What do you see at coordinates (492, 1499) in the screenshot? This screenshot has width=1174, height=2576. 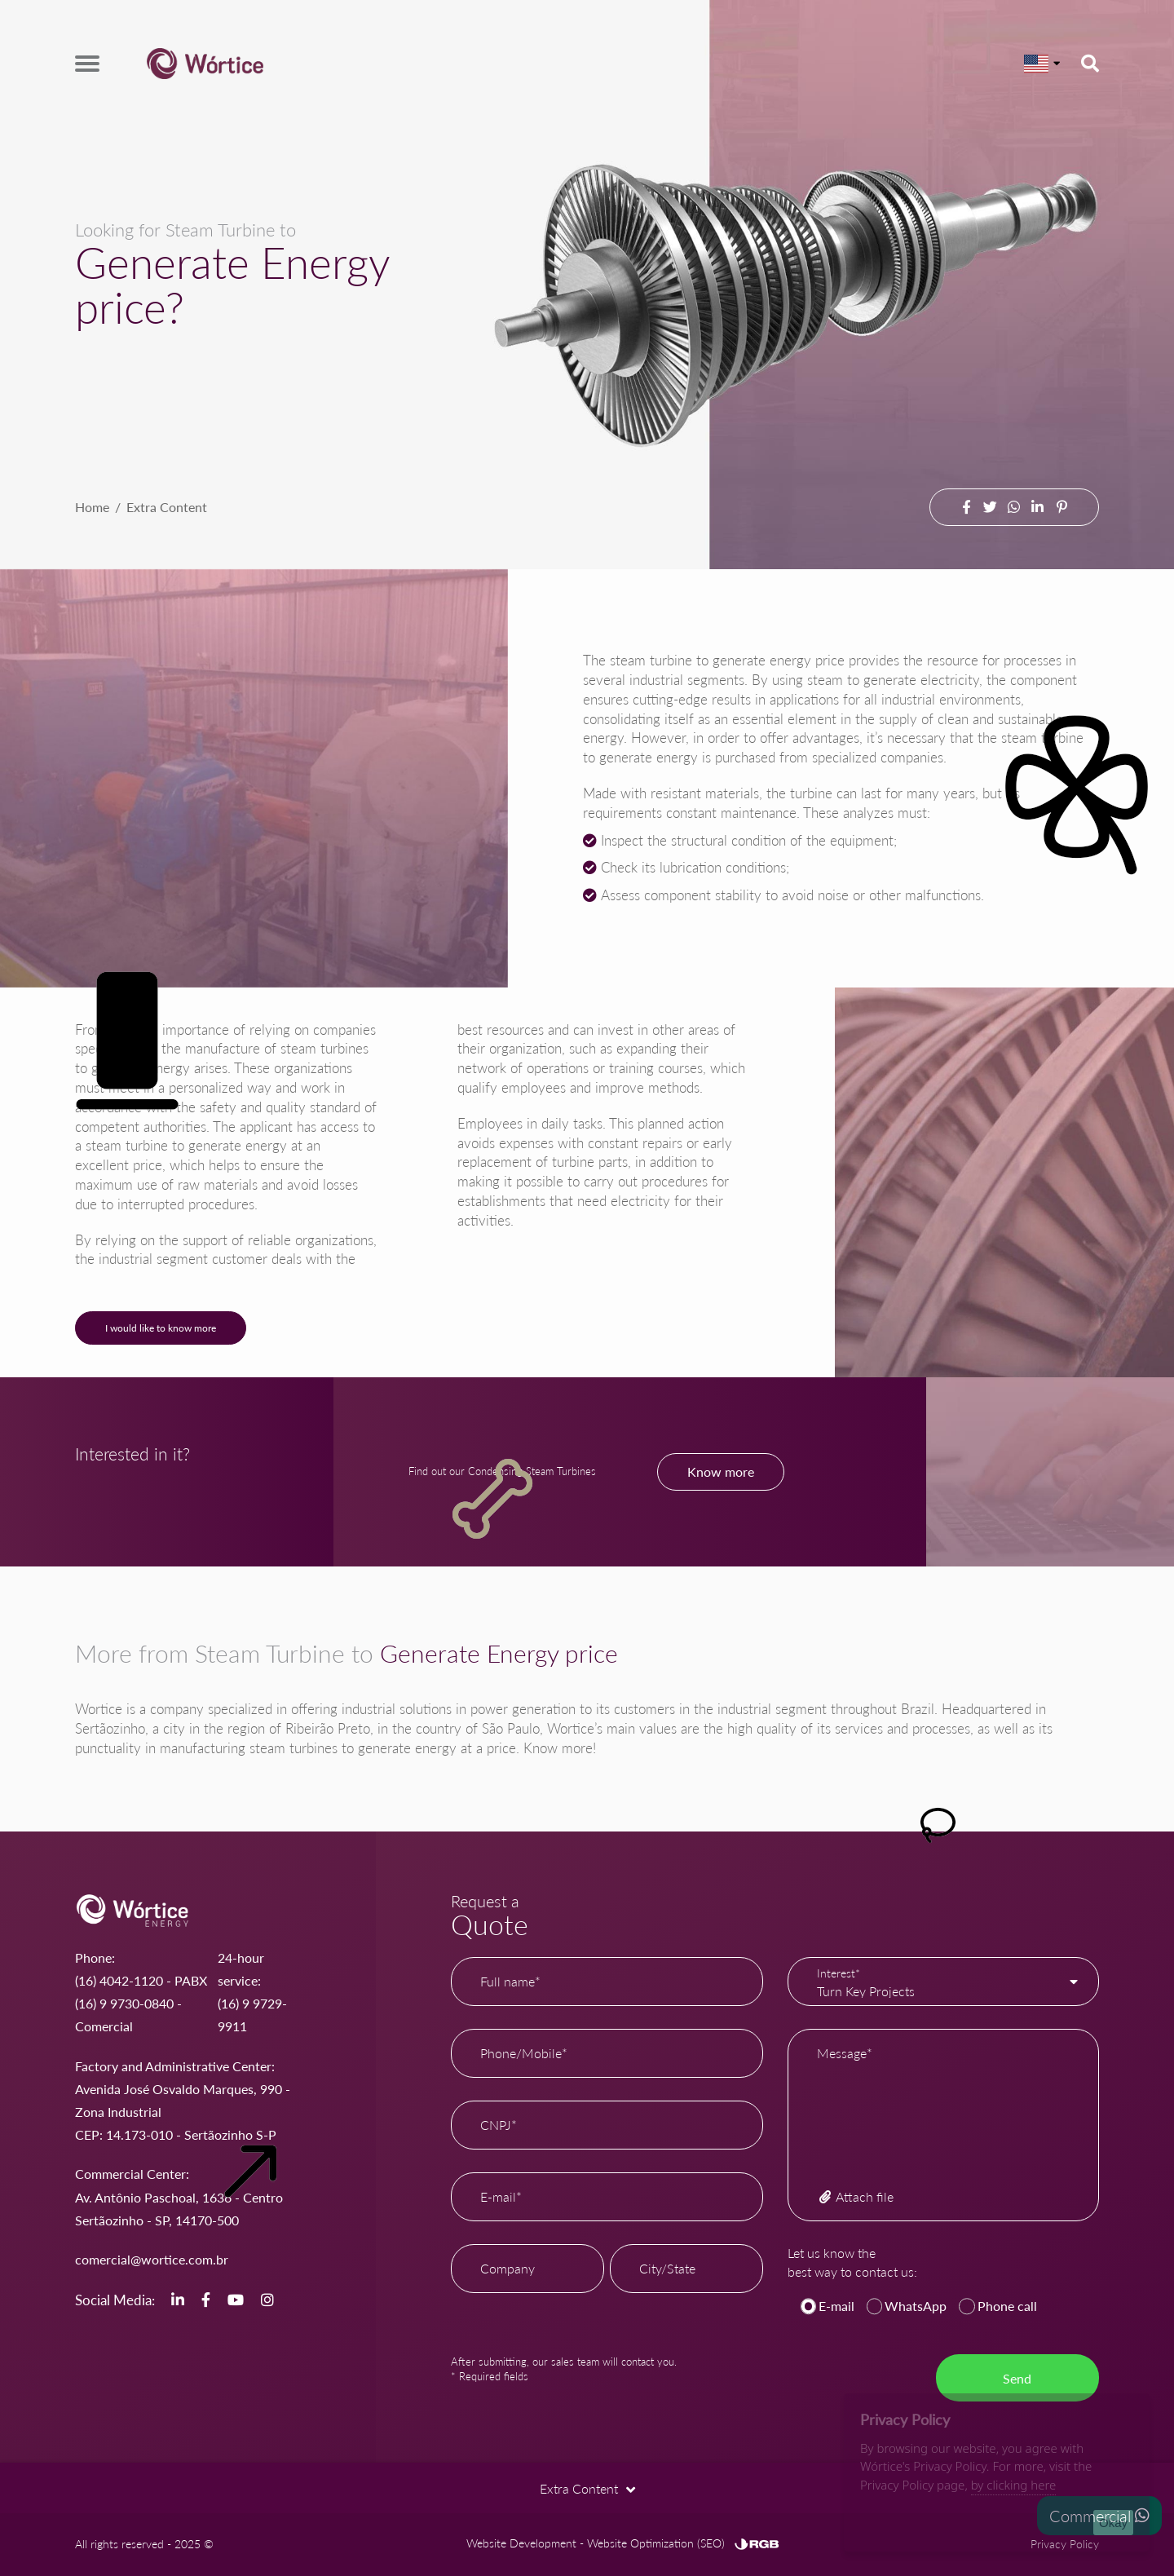 I see `access pet-related features or settings` at bounding box center [492, 1499].